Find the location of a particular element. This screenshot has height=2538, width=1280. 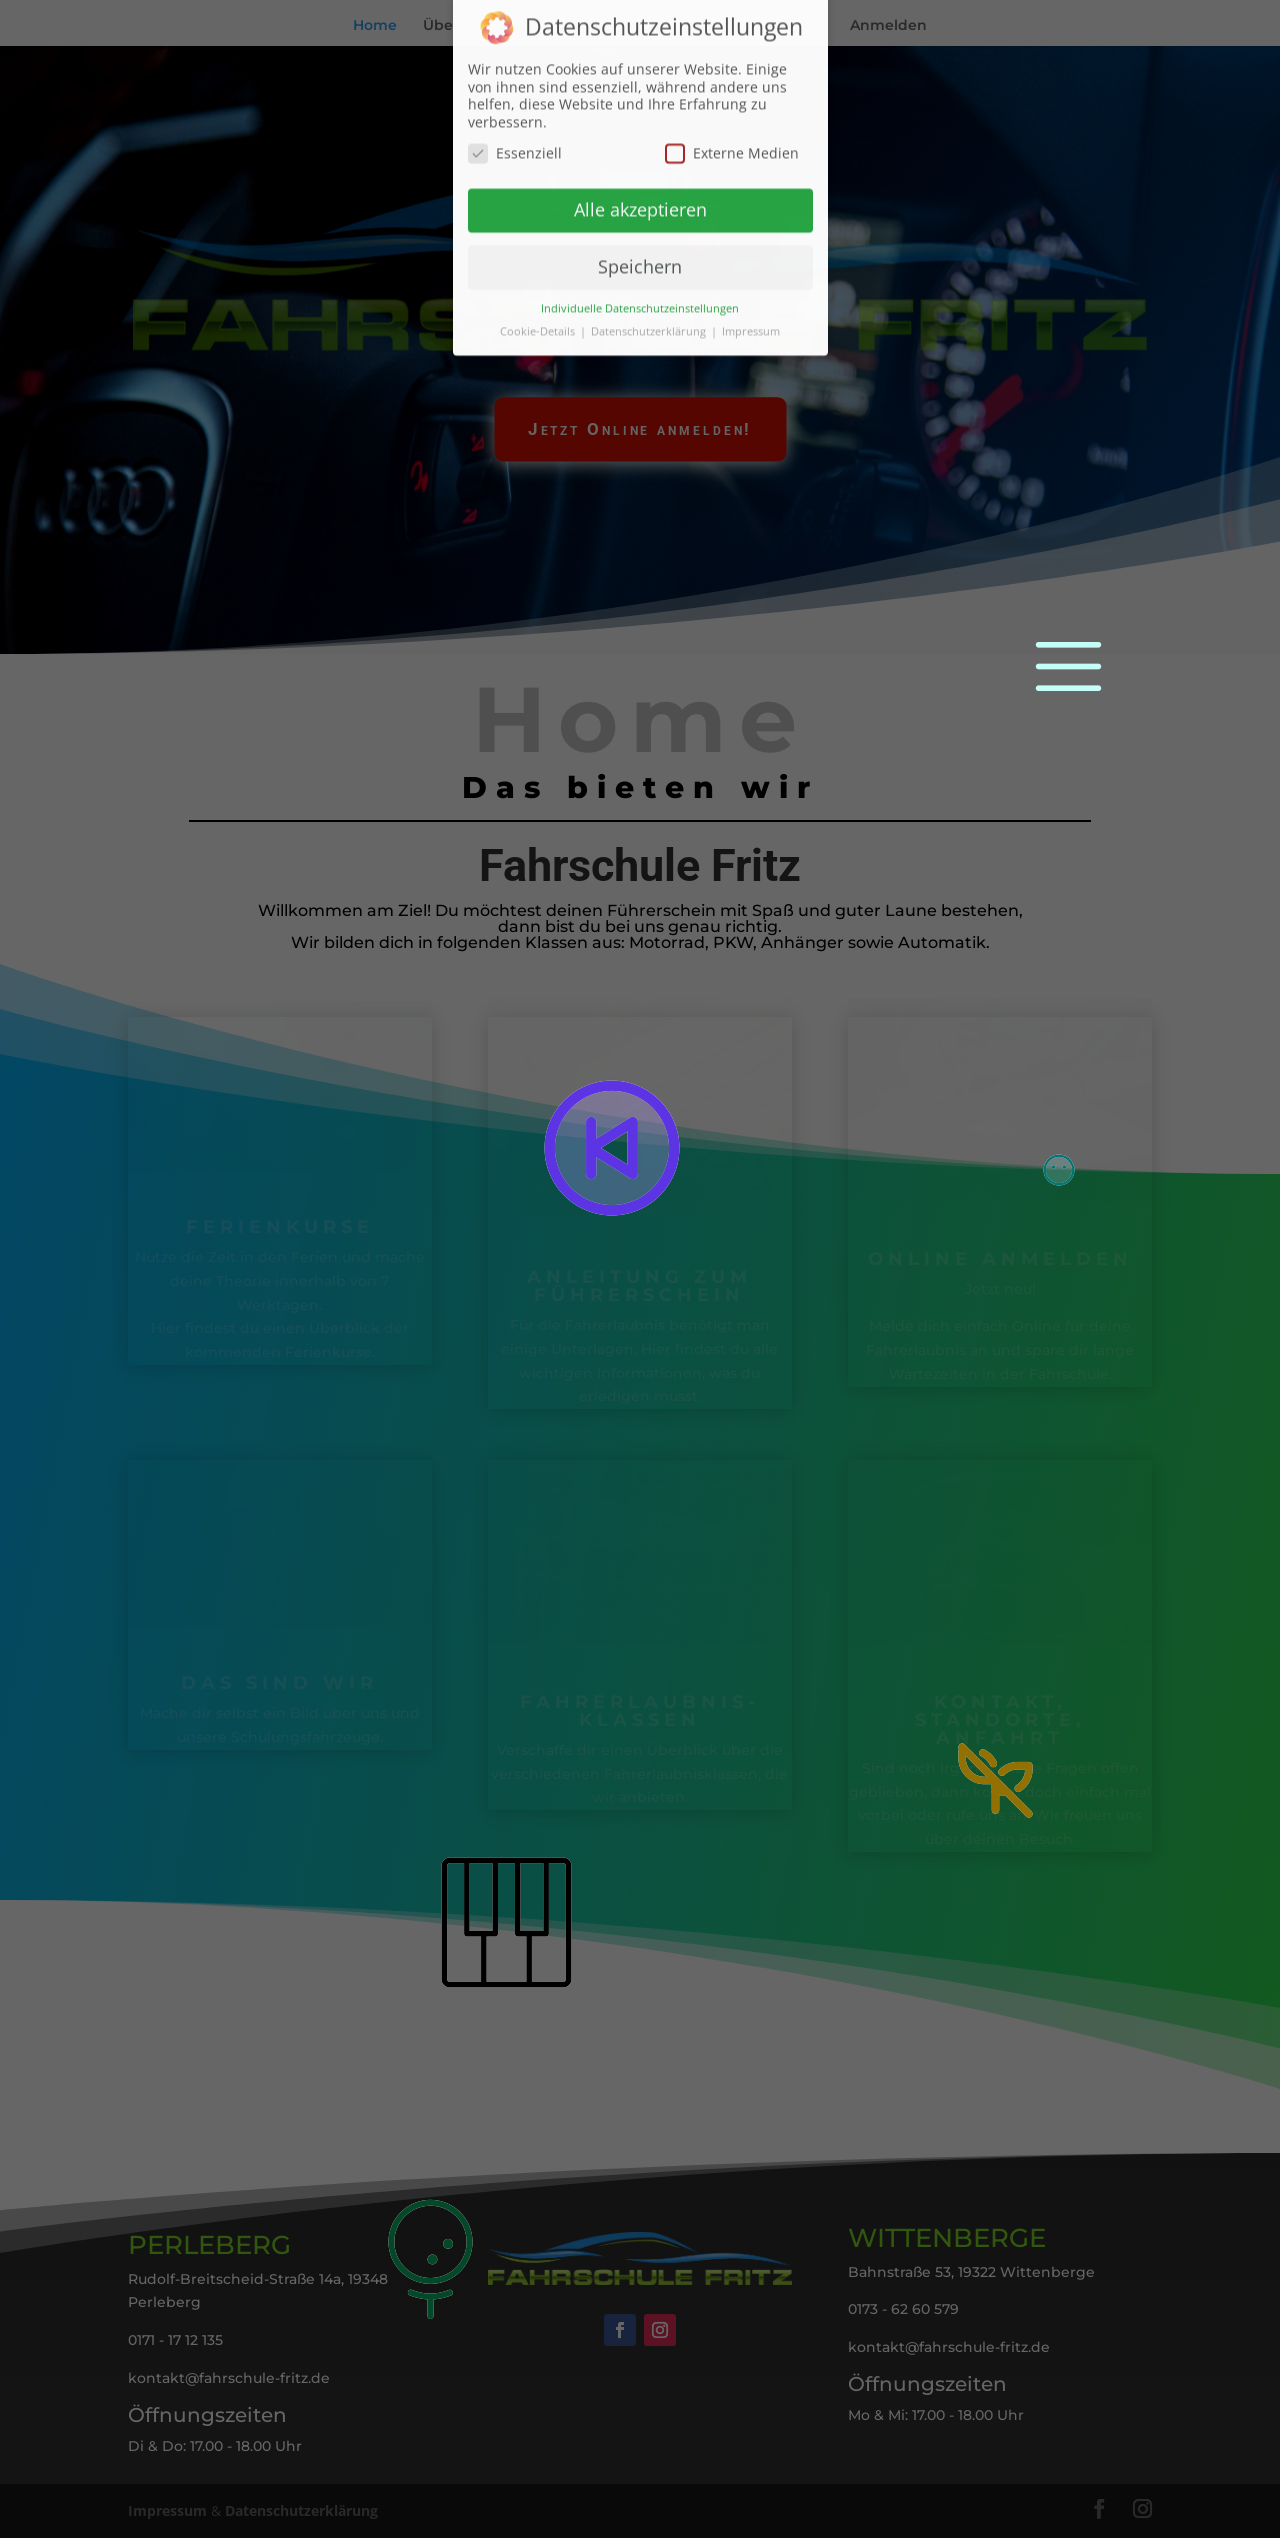

access golf-related features or content is located at coordinates (430, 2257).